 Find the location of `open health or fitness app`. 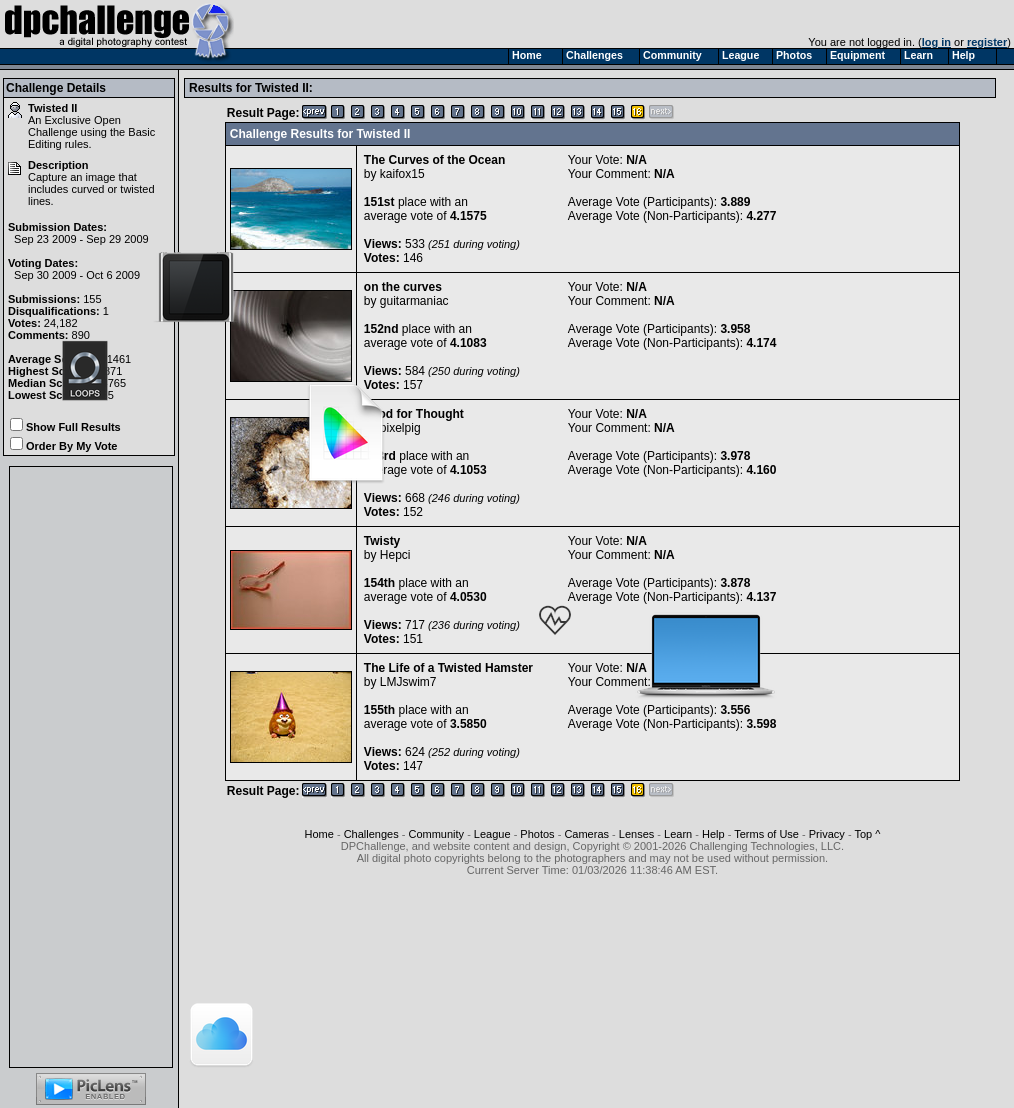

open health or fitness app is located at coordinates (555, 620).